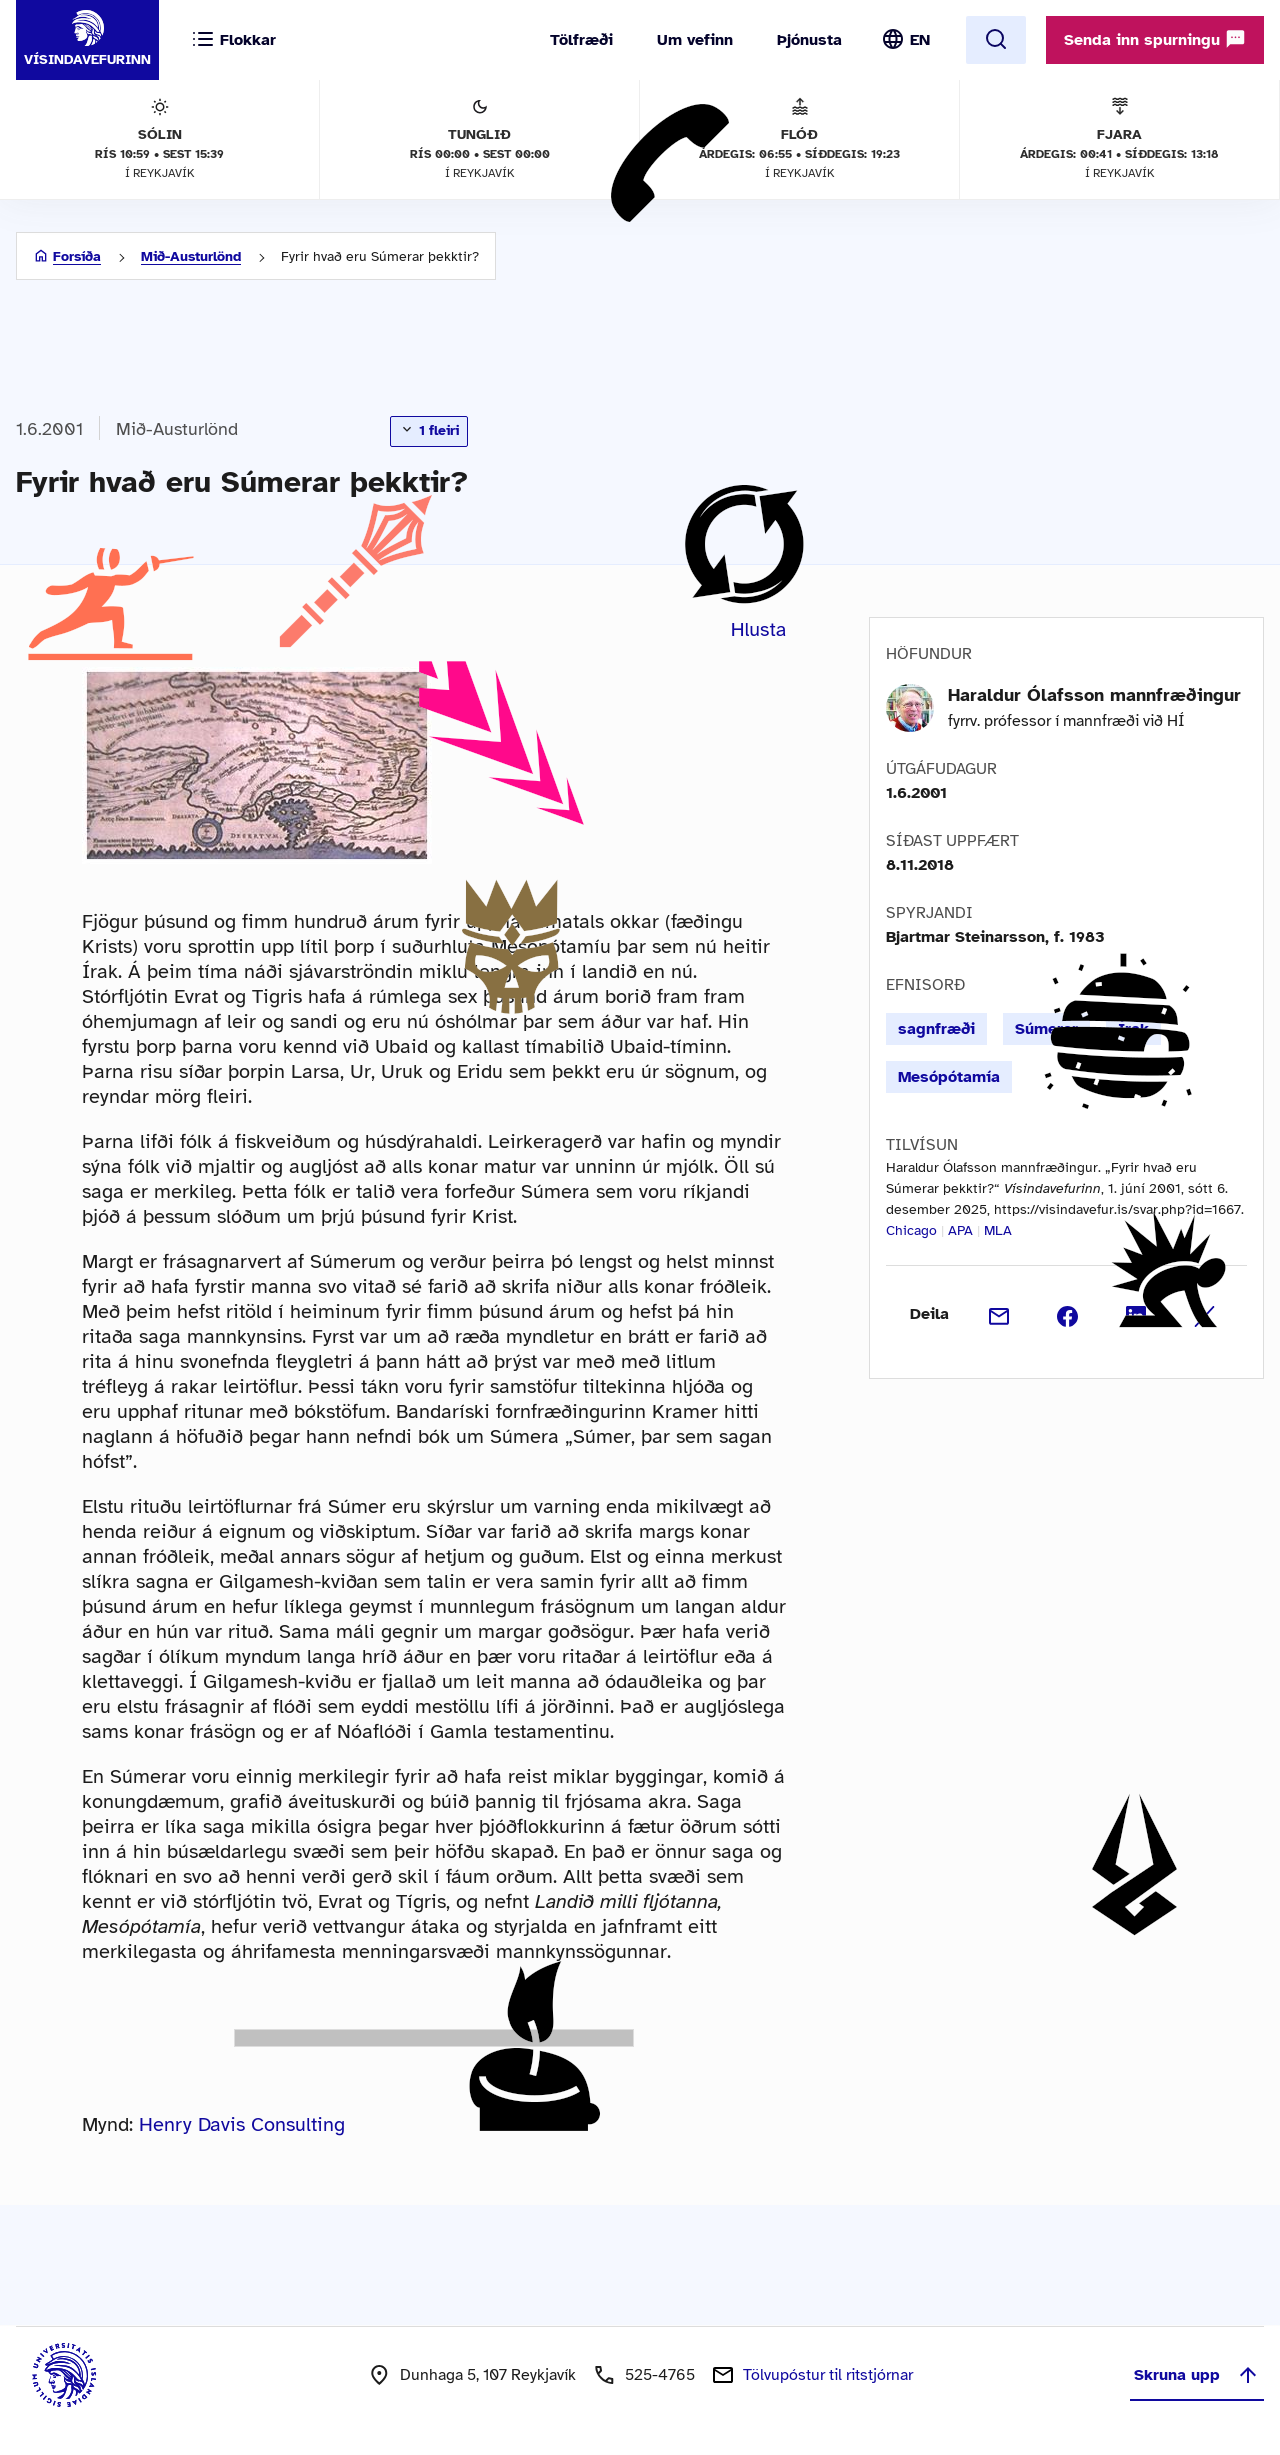 Image resolution: width=1280 pixels, height=2455 pixels. Describe the element at coordinates (111, 604) in the screenshot. I see `access fencing sports content or activities` at that location.